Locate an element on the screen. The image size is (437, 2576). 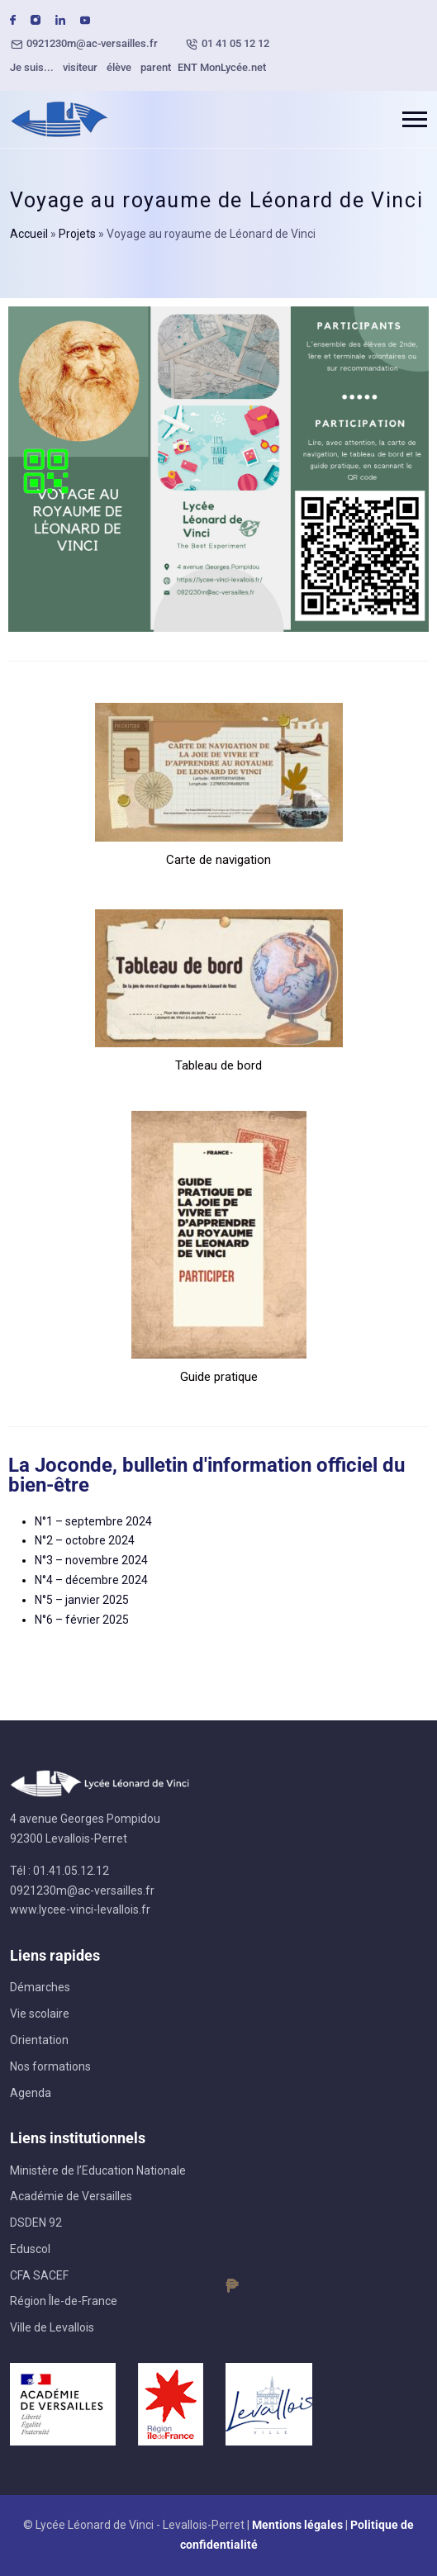
indicates pricing or payment in Philippine pesos is located at coordinates (231, 2285).